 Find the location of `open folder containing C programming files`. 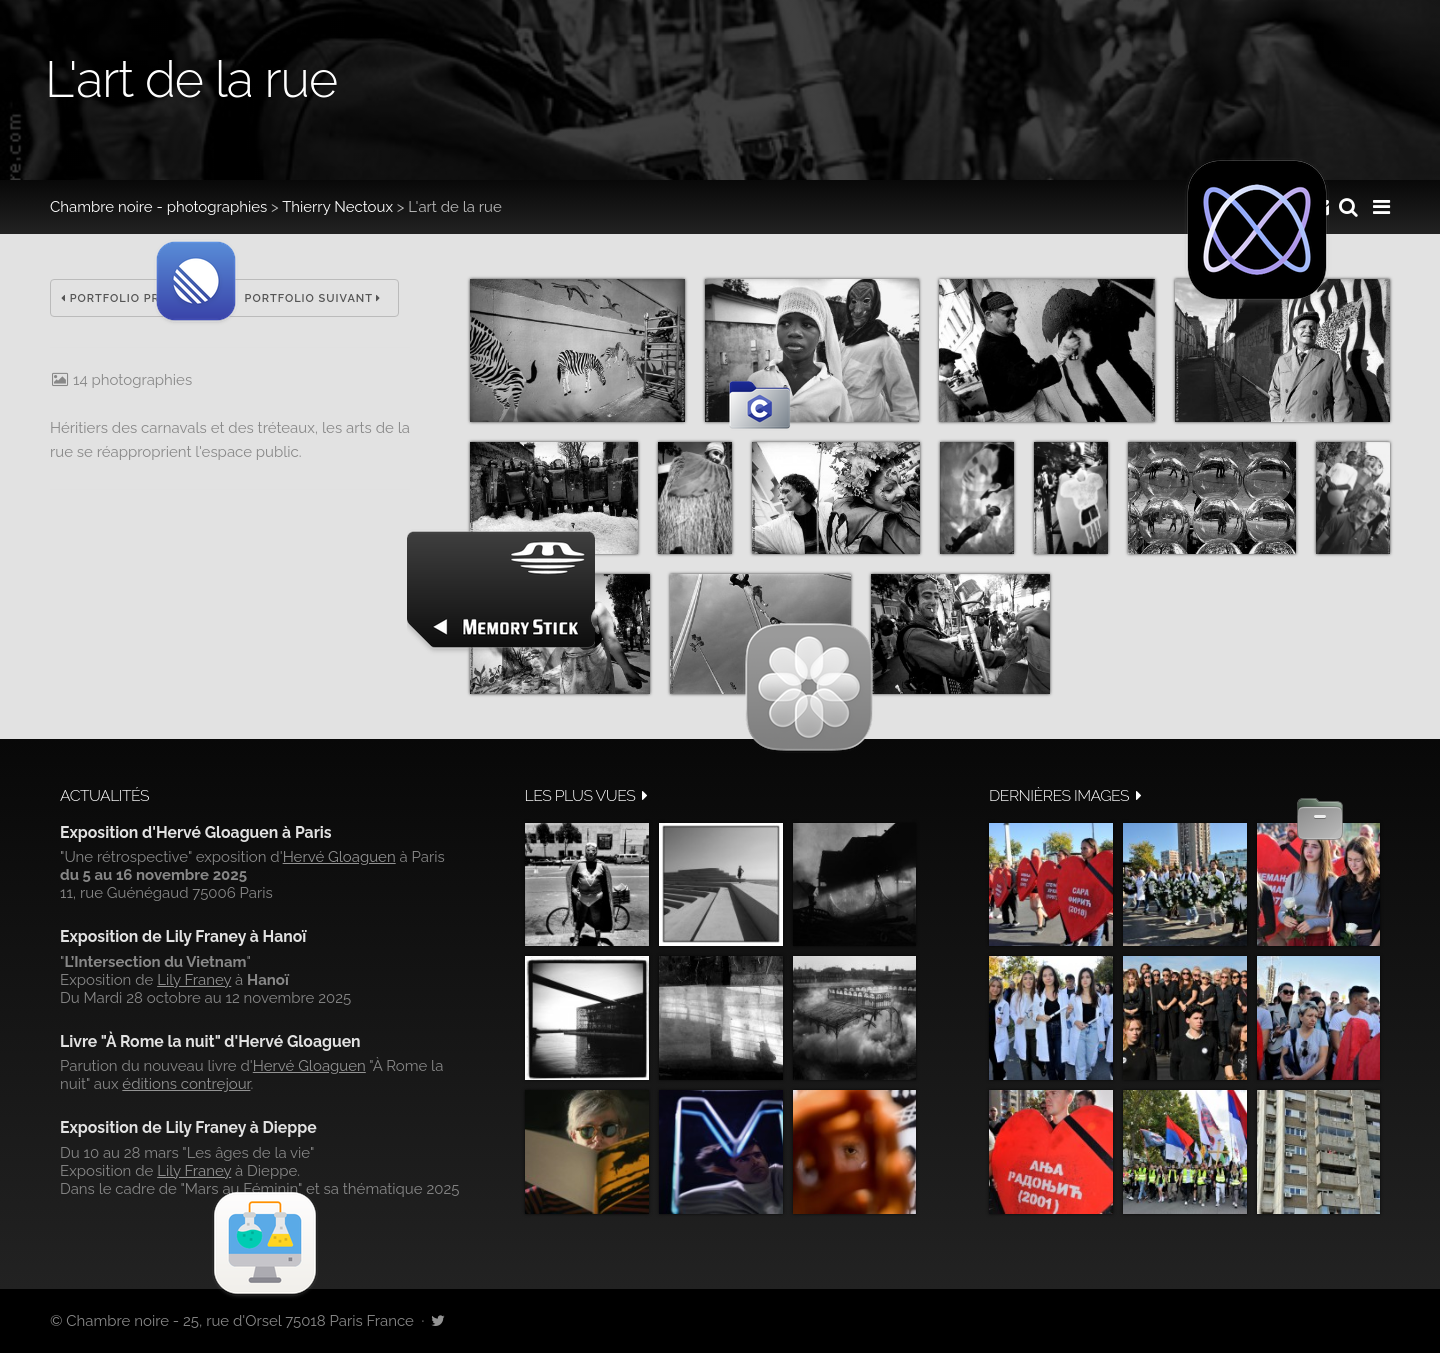

open folder containing C programming files is located at coordinates (759, 406).